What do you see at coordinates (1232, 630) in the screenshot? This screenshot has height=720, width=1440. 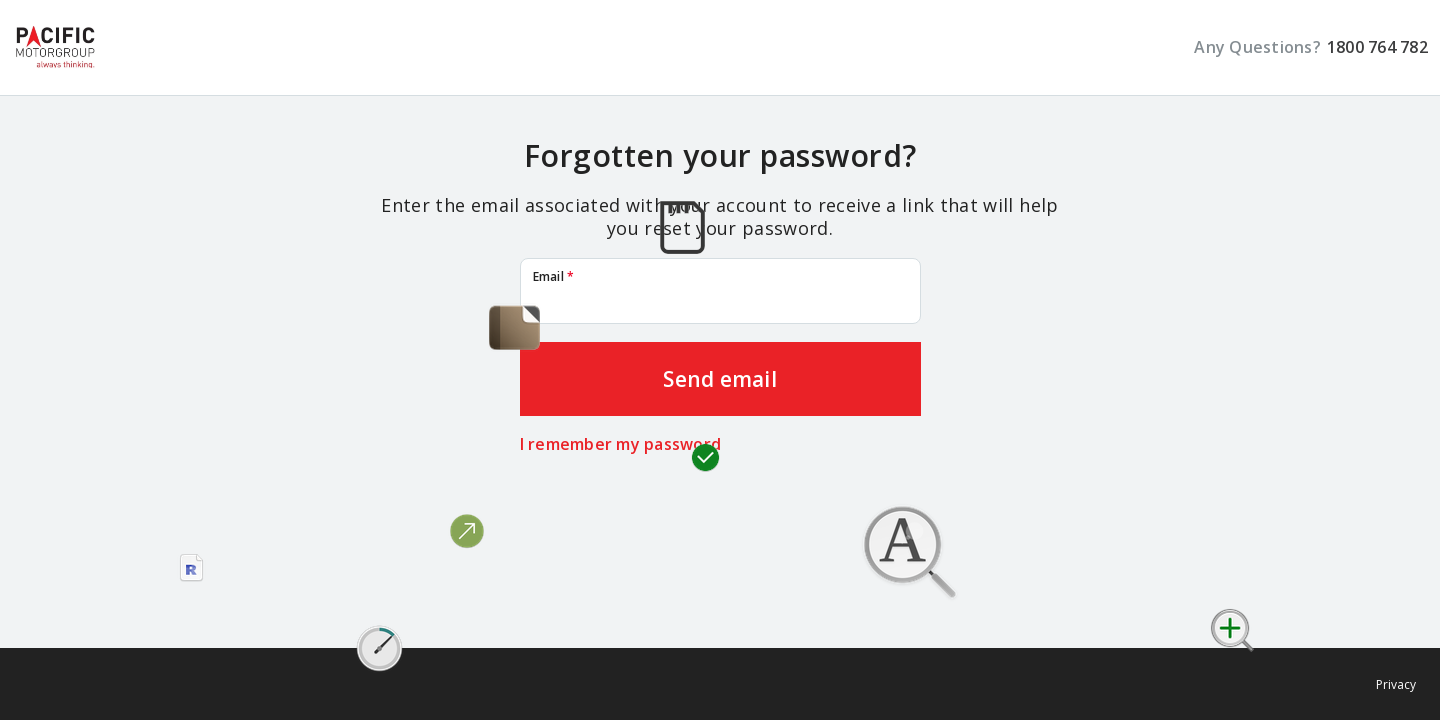 I see `zoom to fit content within the current view` at bounding box center [1232, 630].